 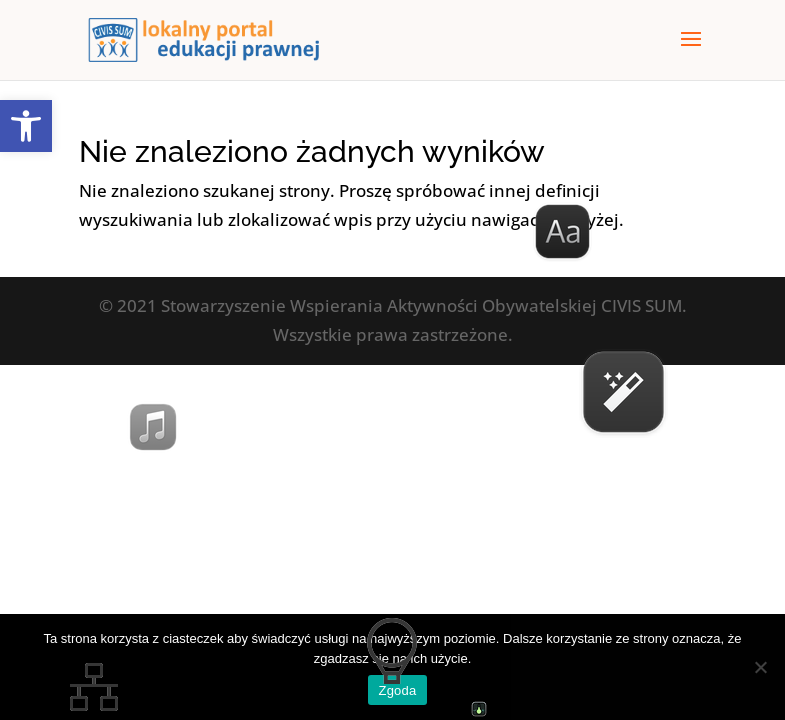 I want to click on start the welcome tour or onboarding guide, so click(x=392, y=651).